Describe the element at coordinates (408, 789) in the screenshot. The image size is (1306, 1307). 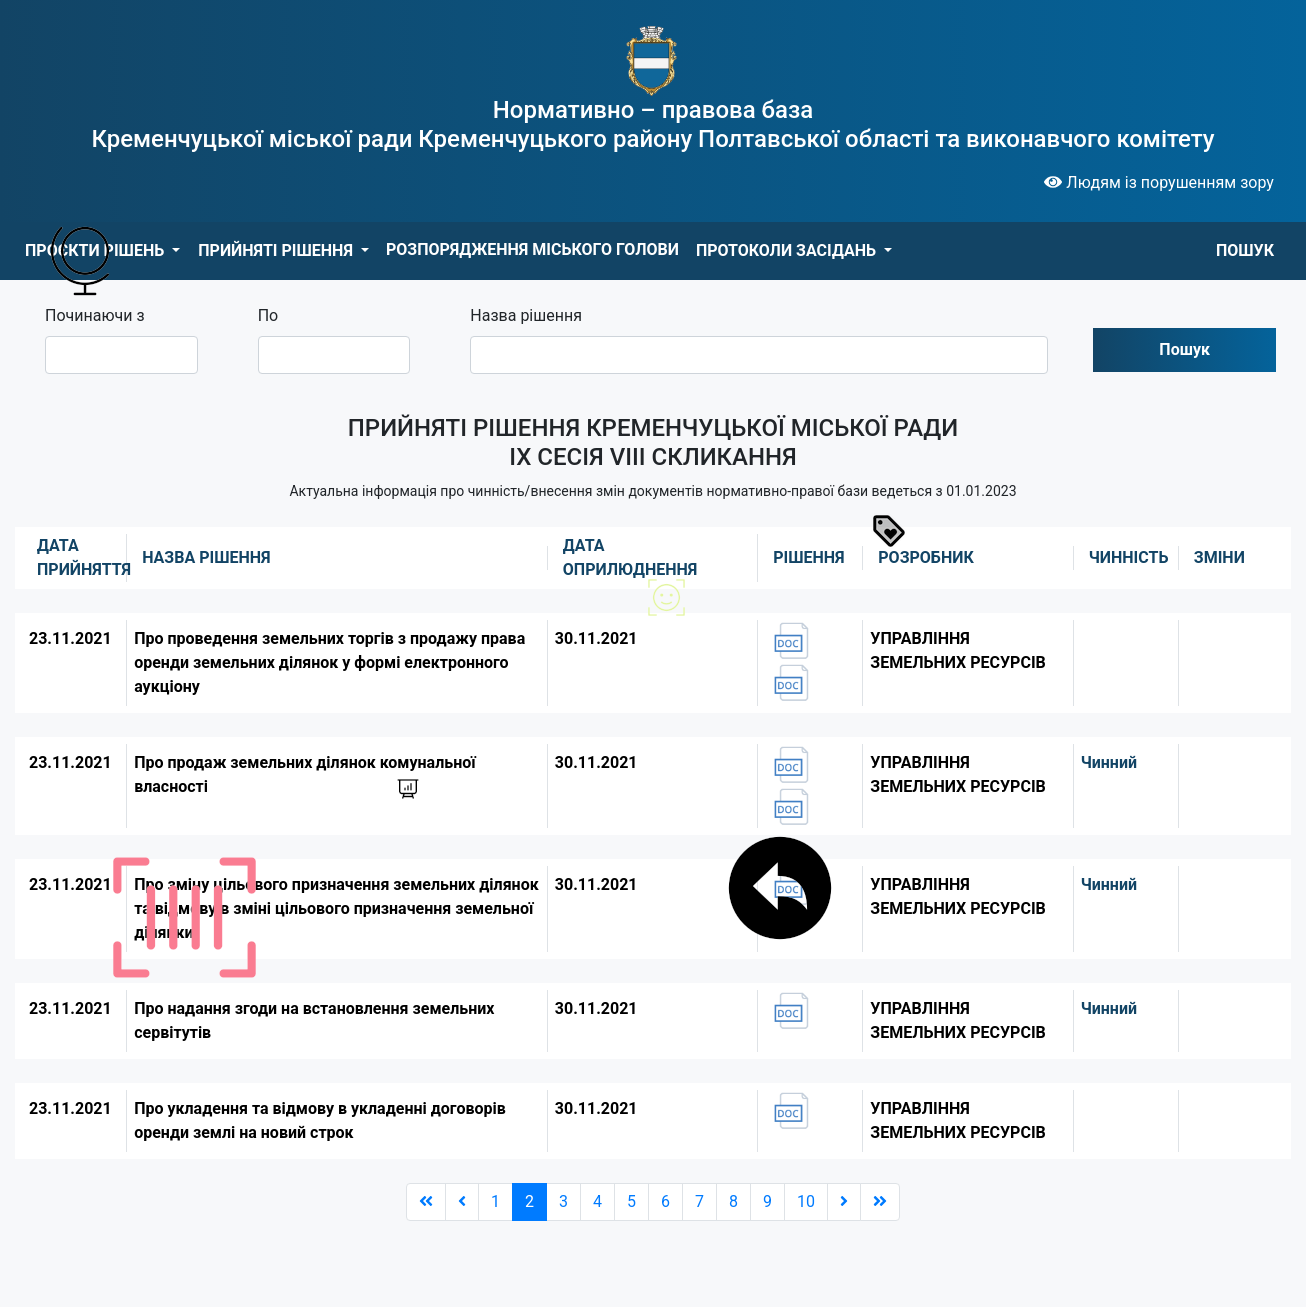
I see `view presentation or slideshow` at that location.